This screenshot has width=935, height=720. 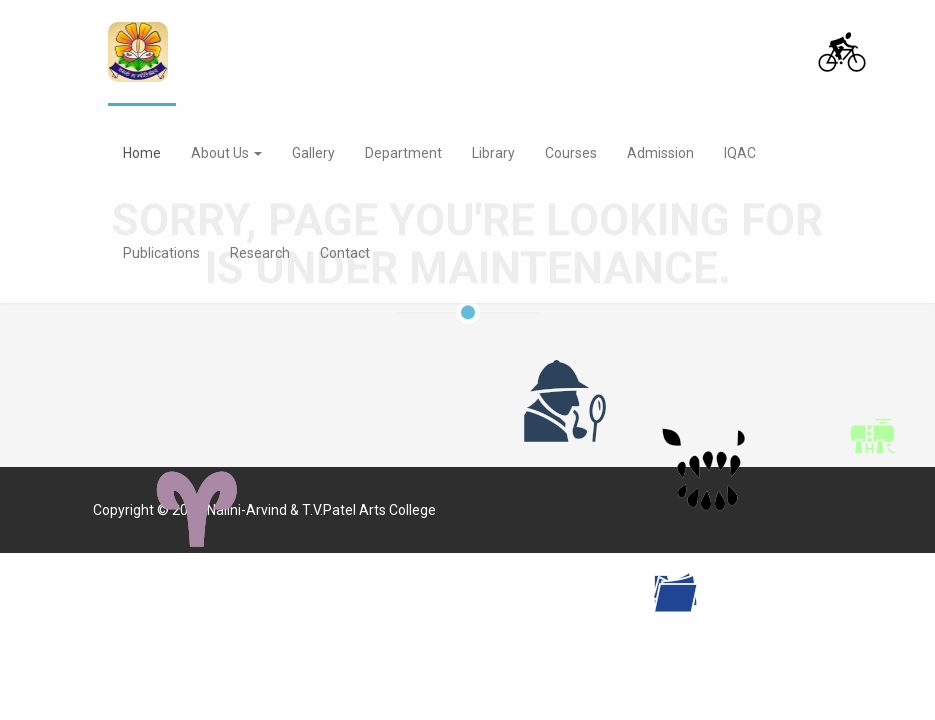 I want to click on view fuel tank status or capacity, so click(x=872, y=430).